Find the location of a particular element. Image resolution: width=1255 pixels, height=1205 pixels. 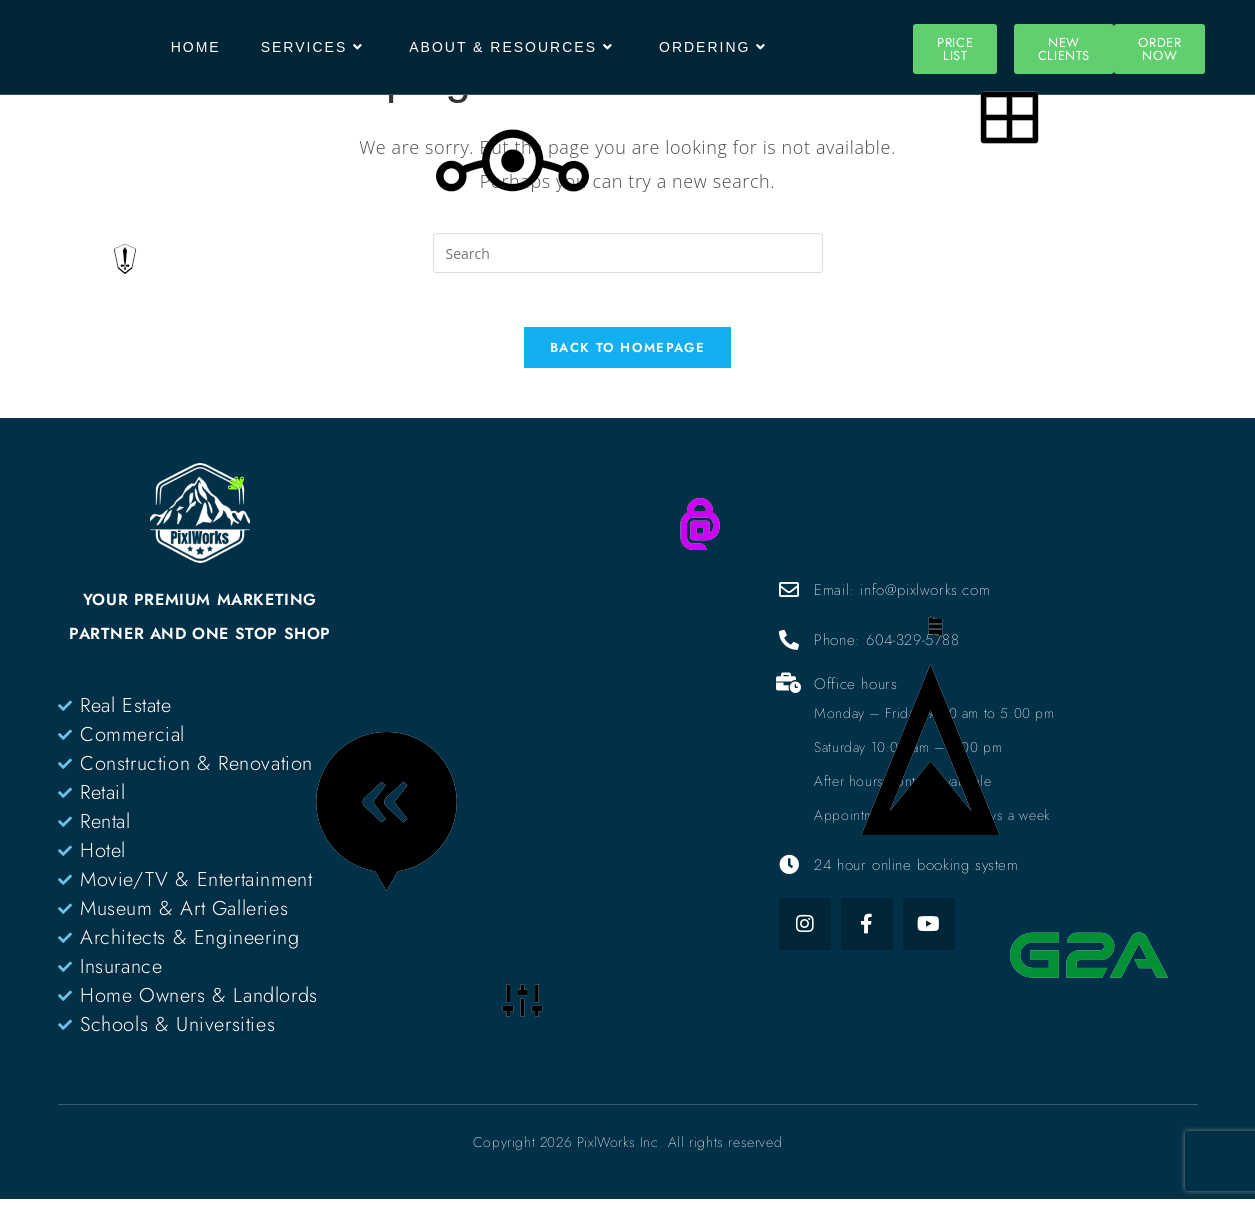

lineageos logo is located at coordinates (512, 160).